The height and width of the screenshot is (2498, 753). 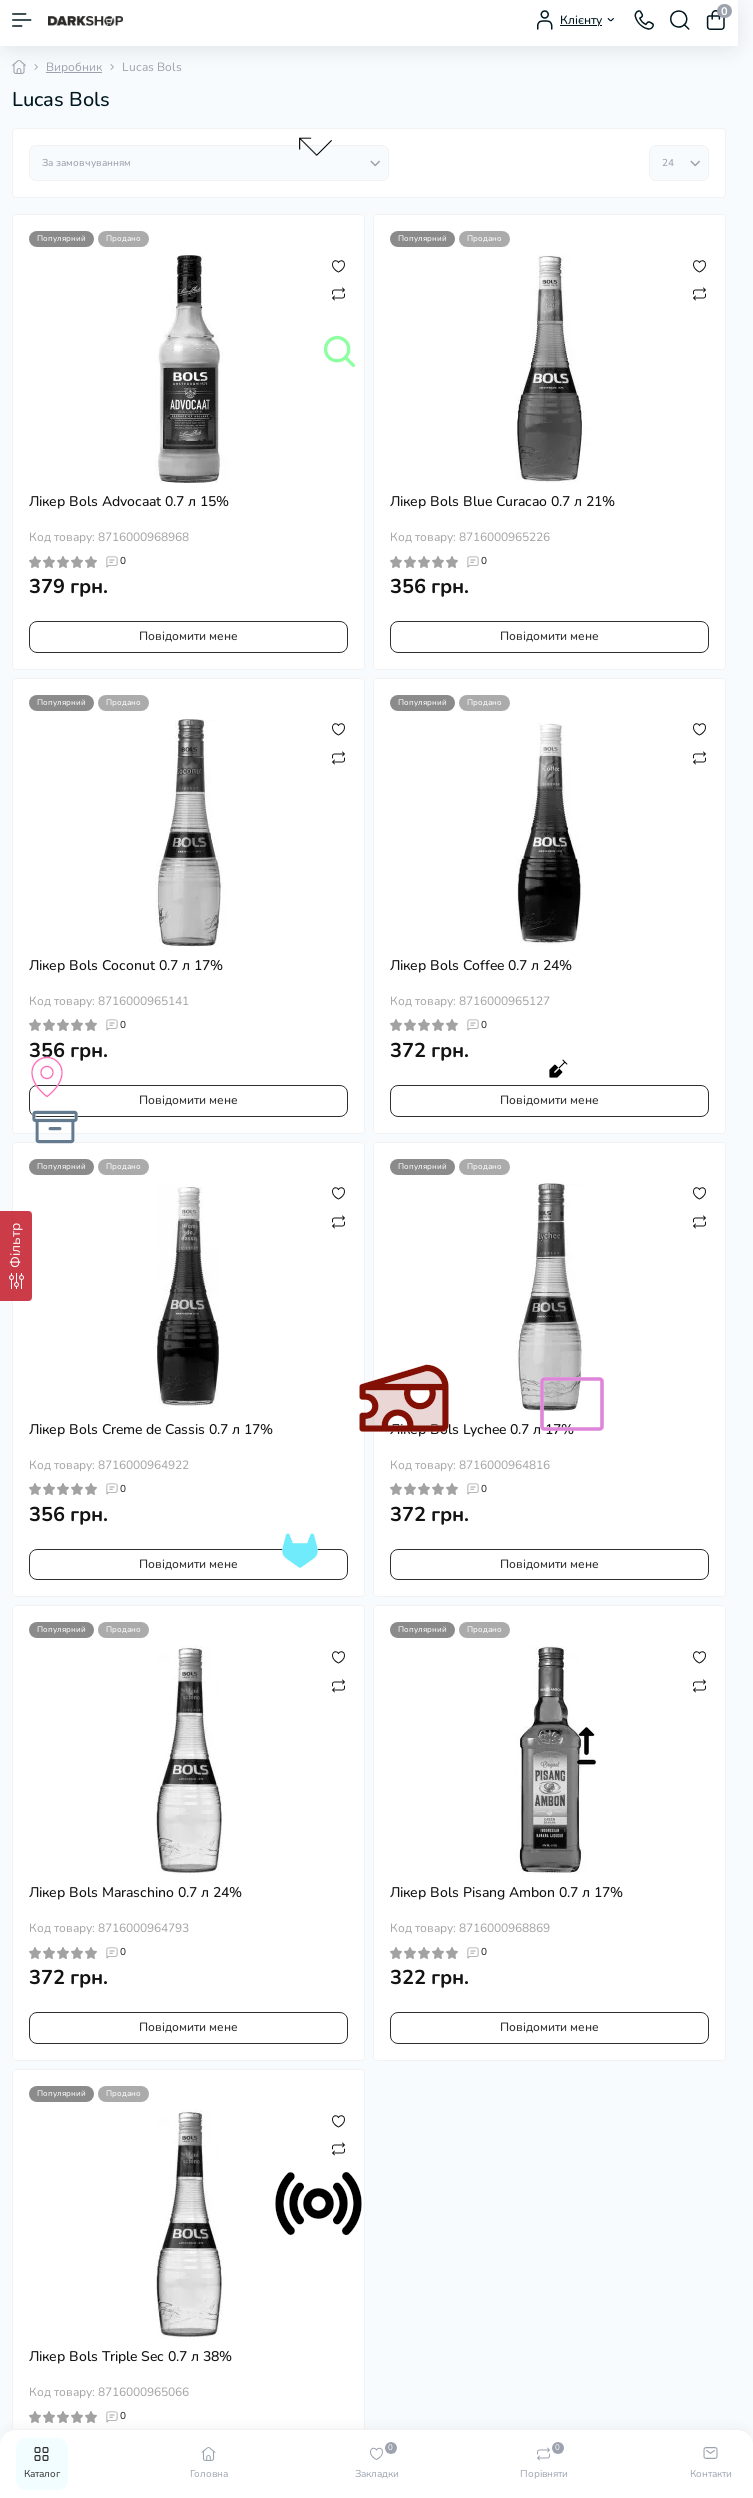 What do you see at coordinates (300, 1550) in the screenshot?
I see `open gitlab repository` at bounding box center [300, 1550].